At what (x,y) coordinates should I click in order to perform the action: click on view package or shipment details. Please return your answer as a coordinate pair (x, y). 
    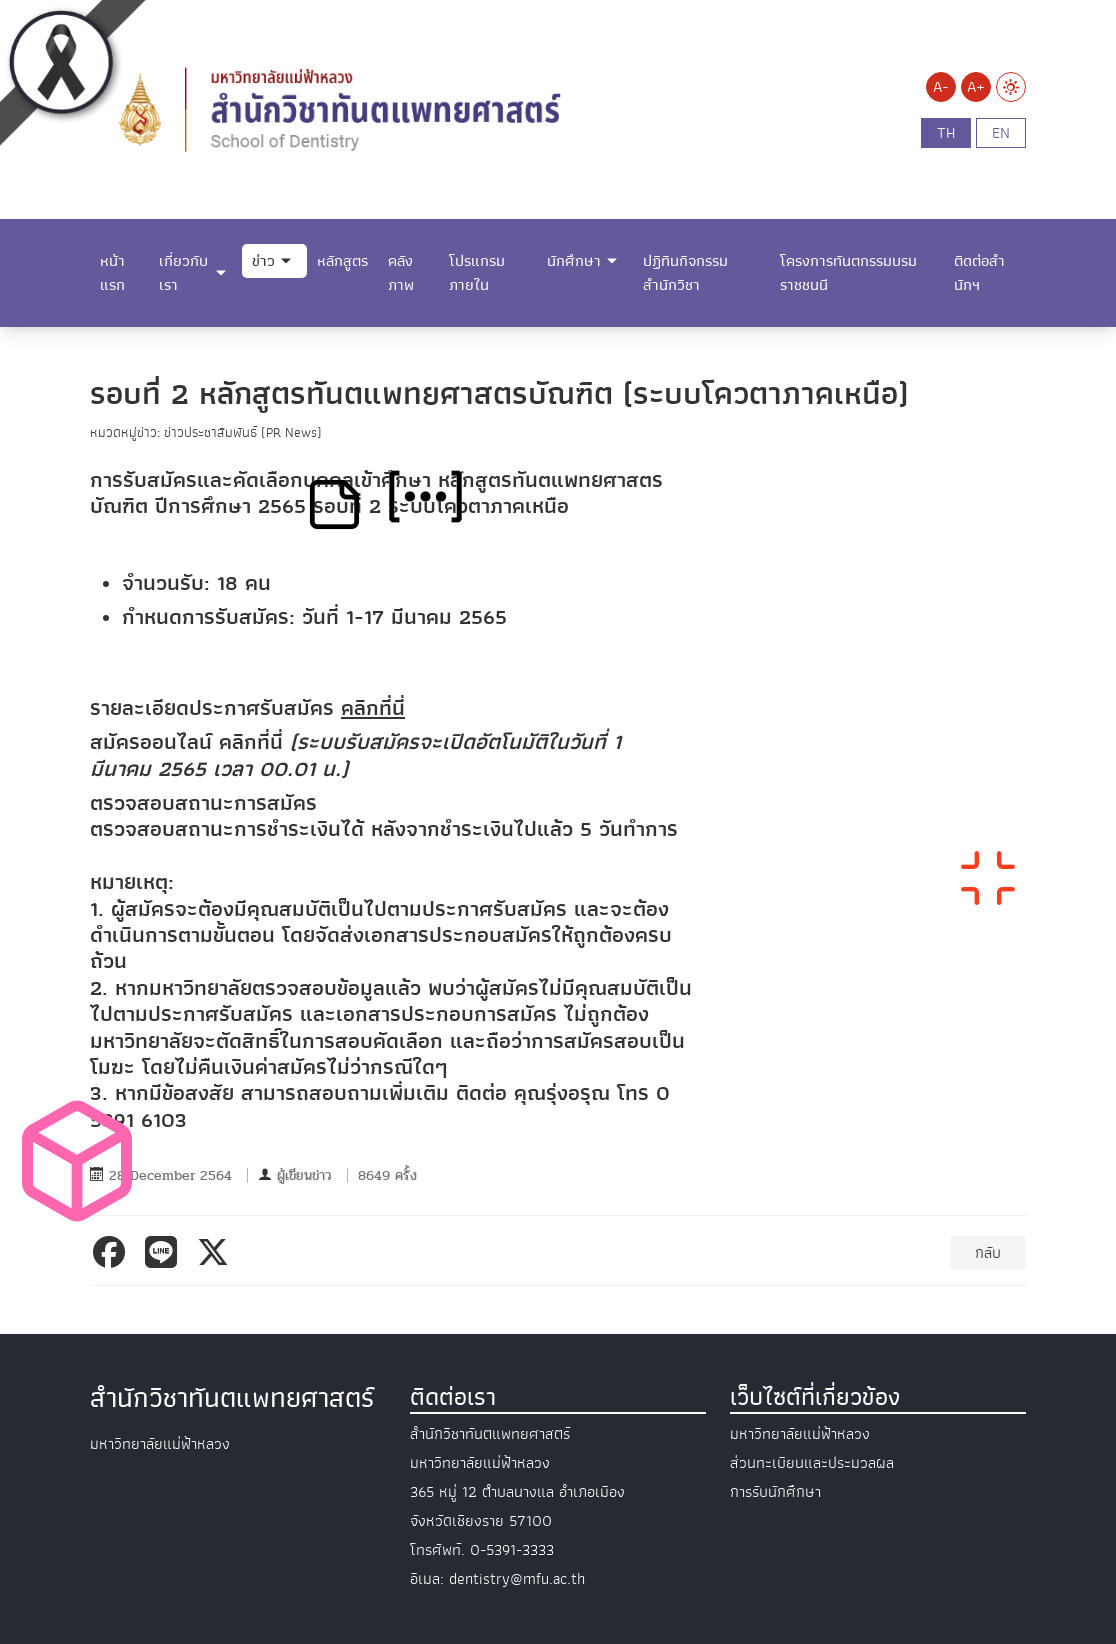
    Looking at the image, I should click on (77, 1161).